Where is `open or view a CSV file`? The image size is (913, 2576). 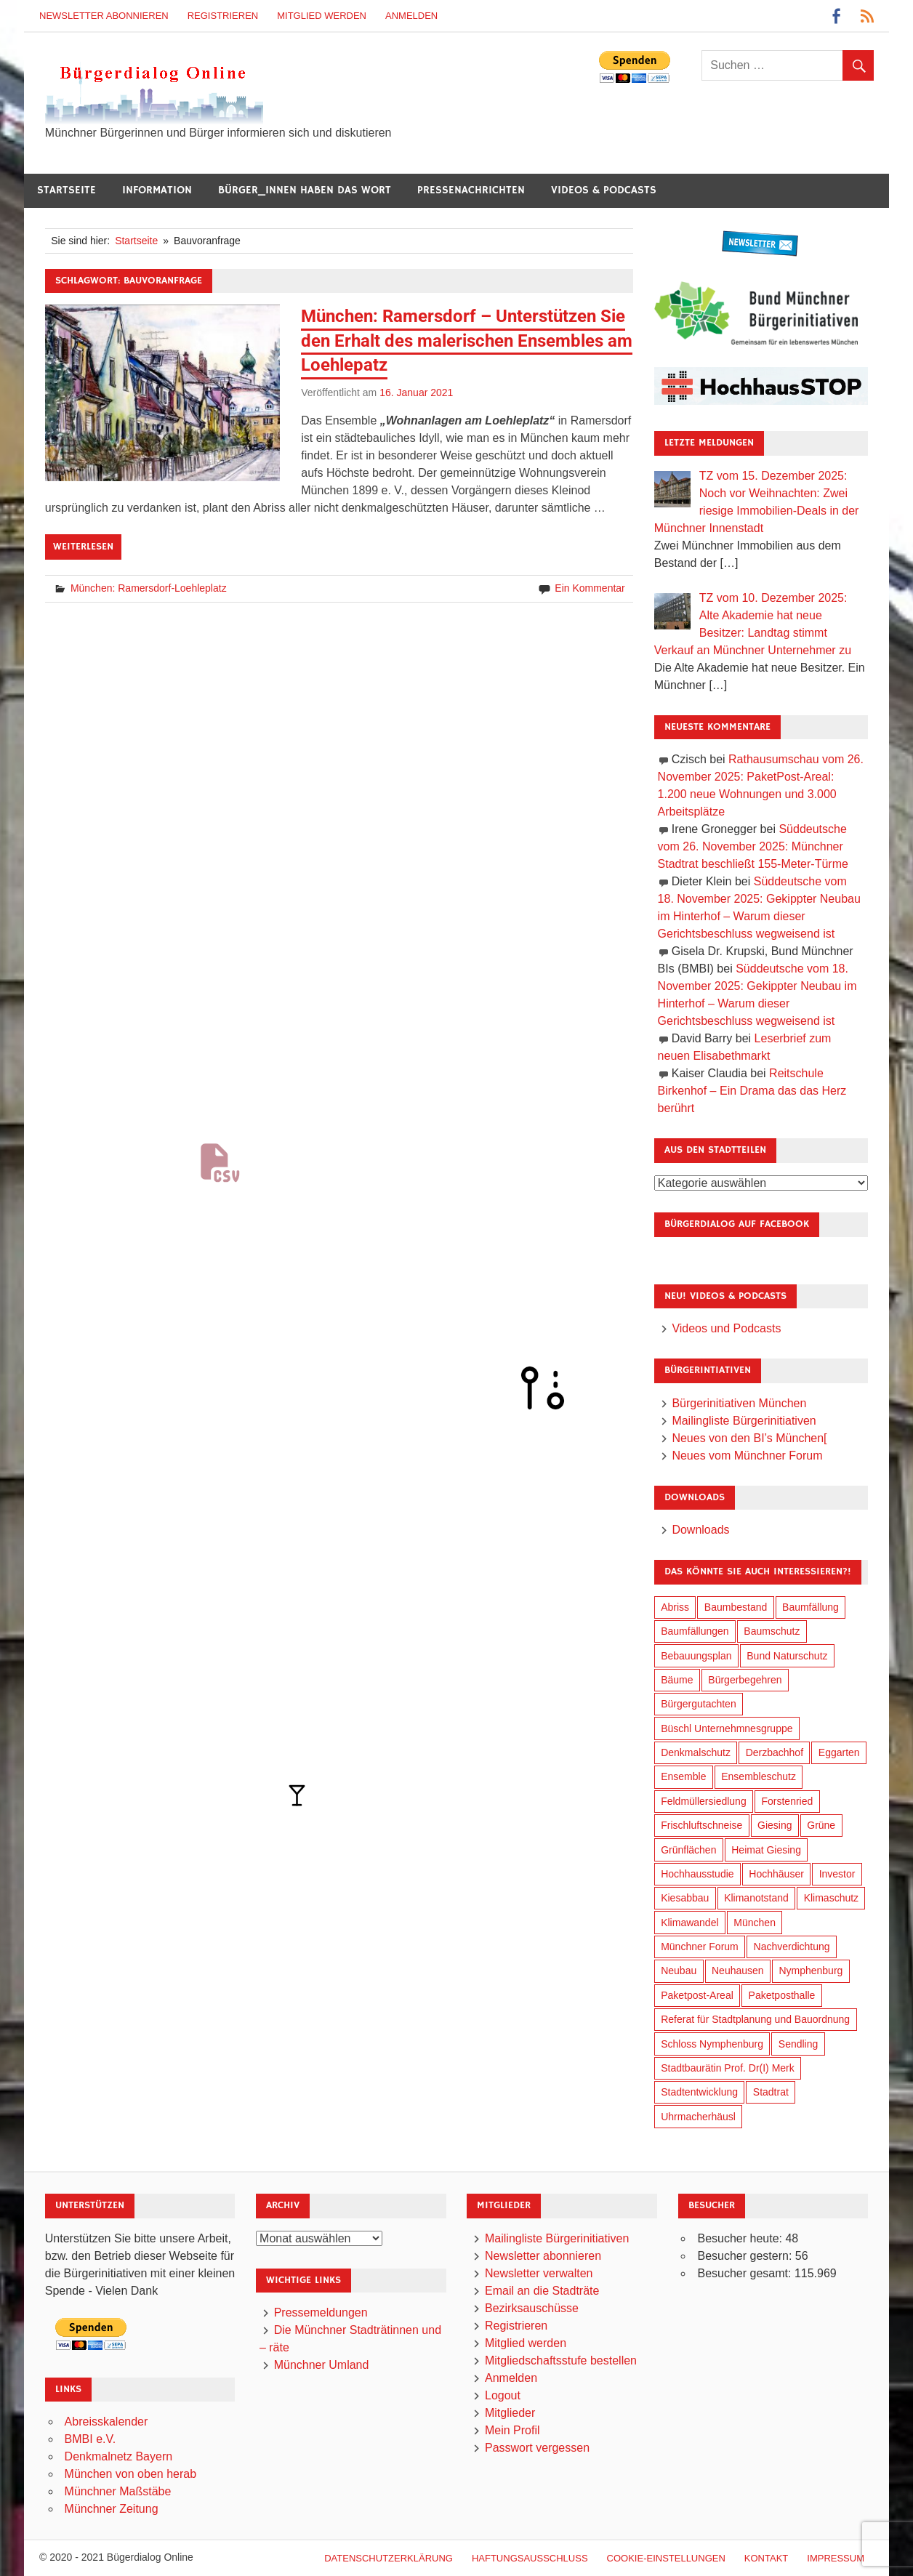
open or view a CSV file is located at coordinates (219, 1162).